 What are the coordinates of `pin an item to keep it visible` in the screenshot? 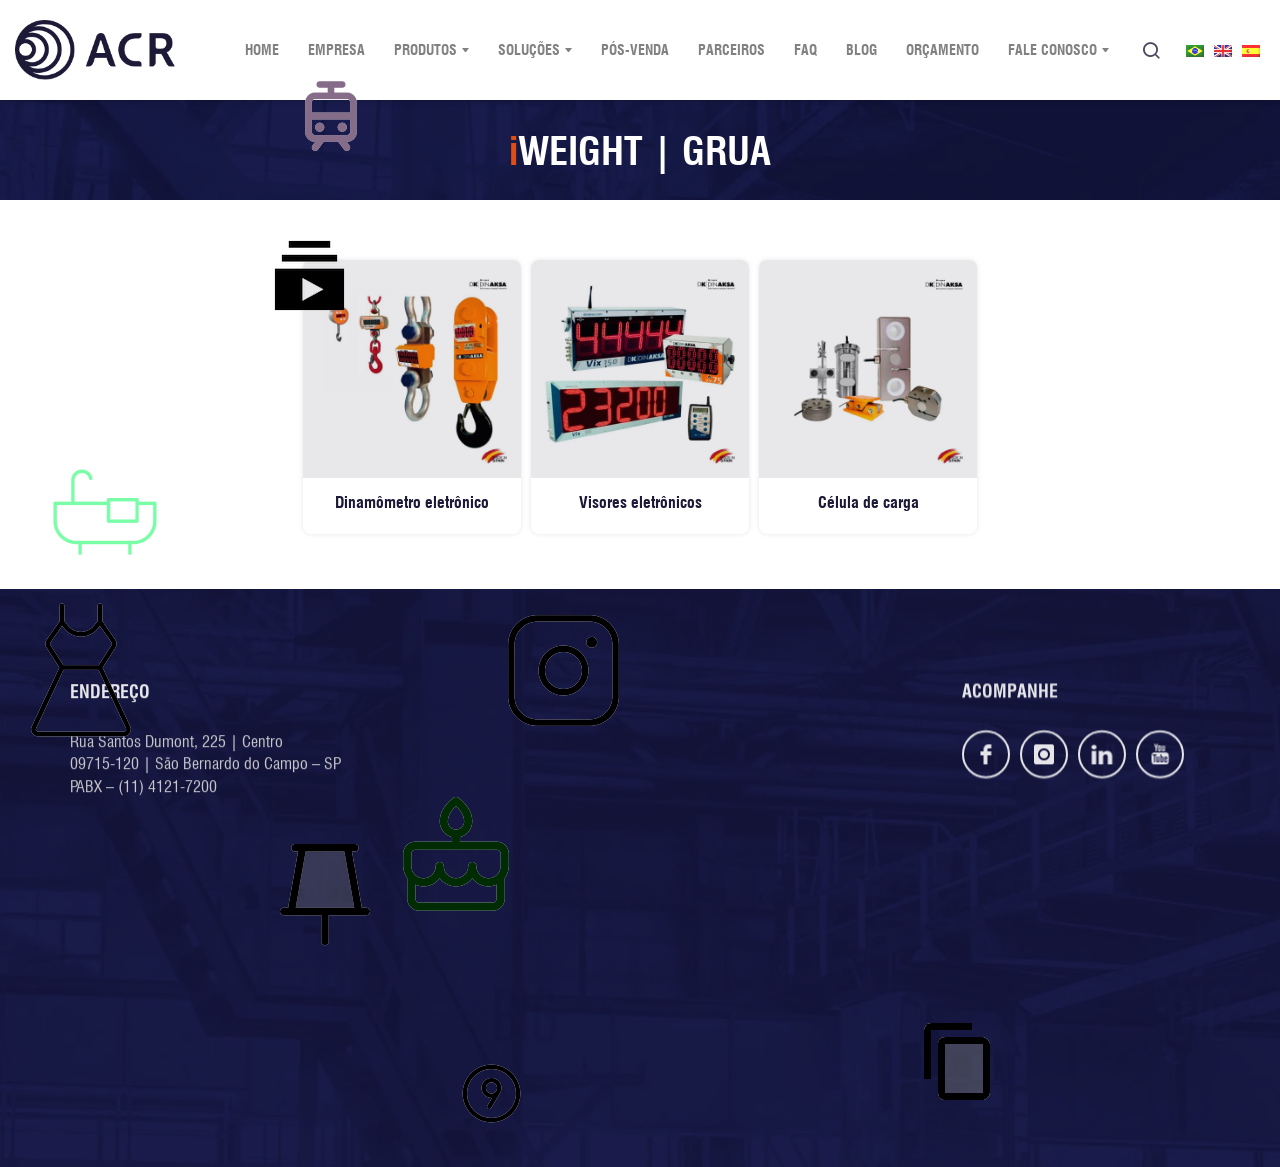 It's located at (325, 889).